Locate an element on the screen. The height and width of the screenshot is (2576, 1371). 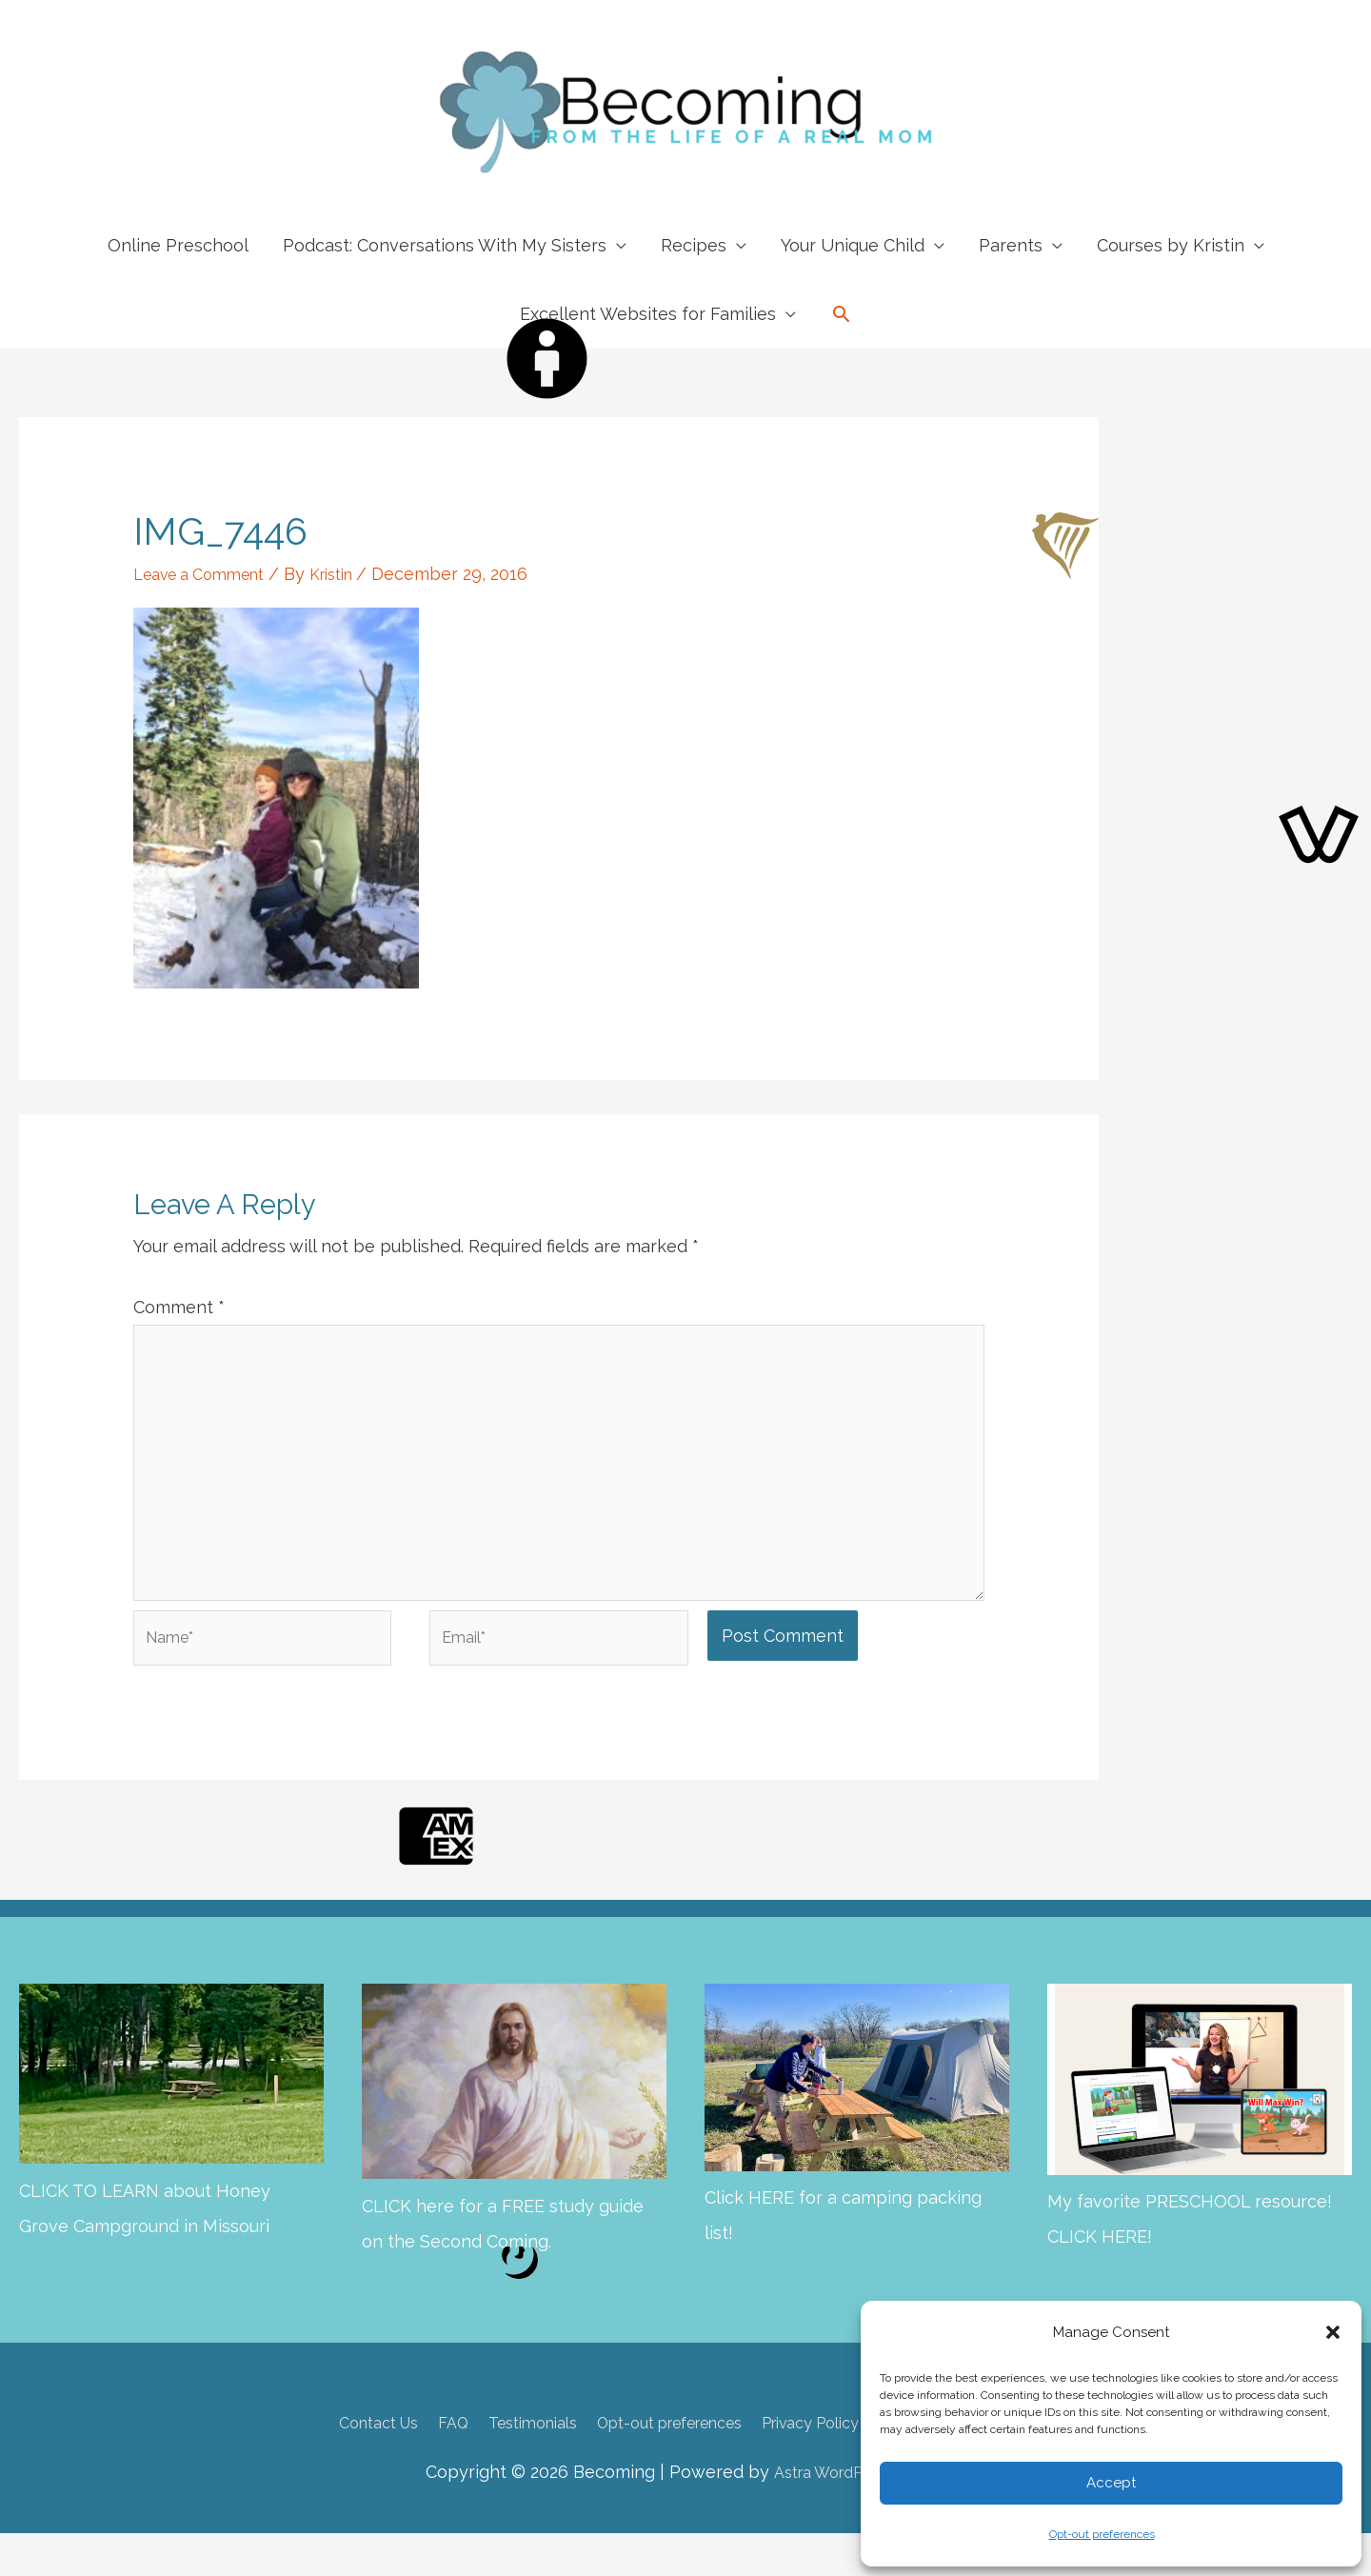
pay with American Express credit card is located at coordinates (436, 1836).